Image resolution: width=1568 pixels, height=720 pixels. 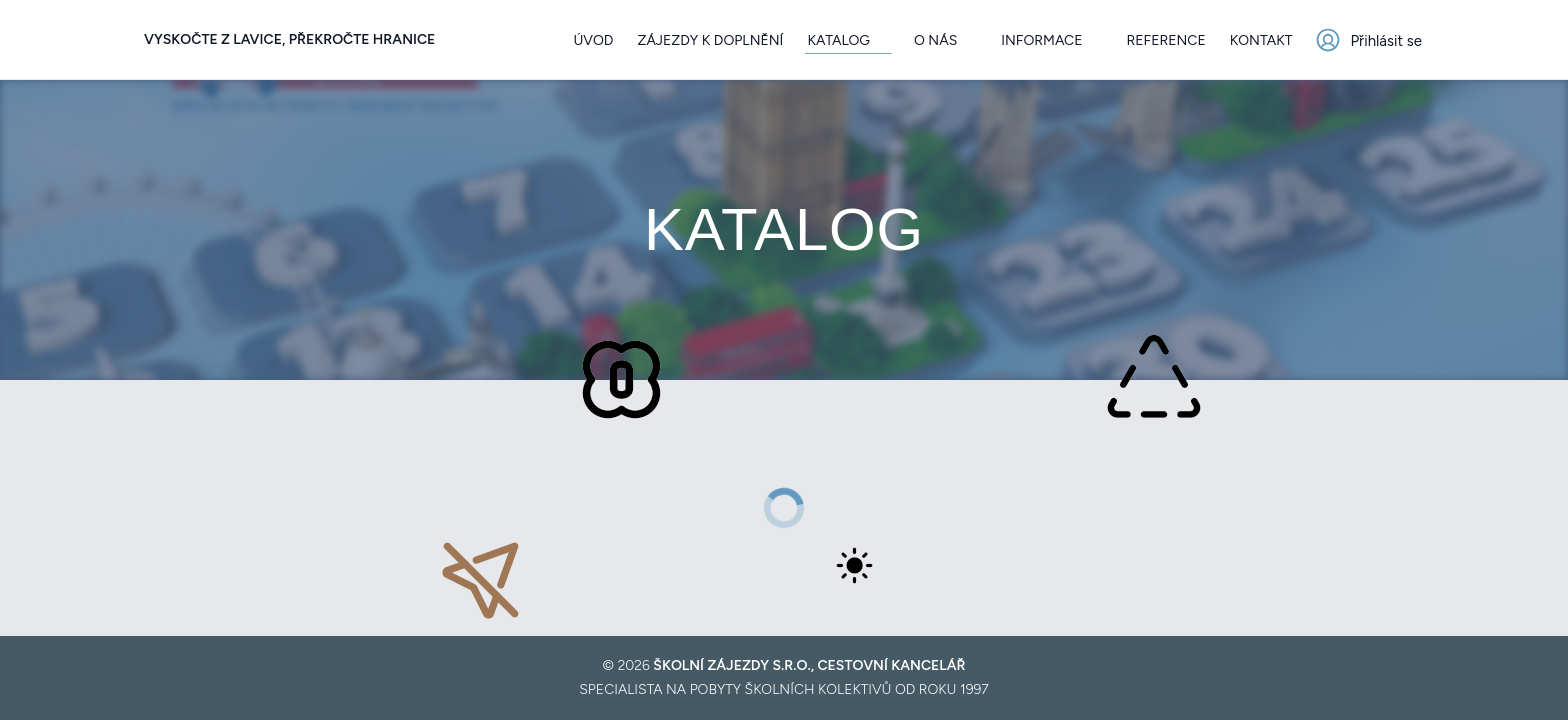 What do you see at coordinates (1154, 378) in the screenshot?
I see `indicates a draft or incomplete state` at bounding box center [1154, 378].